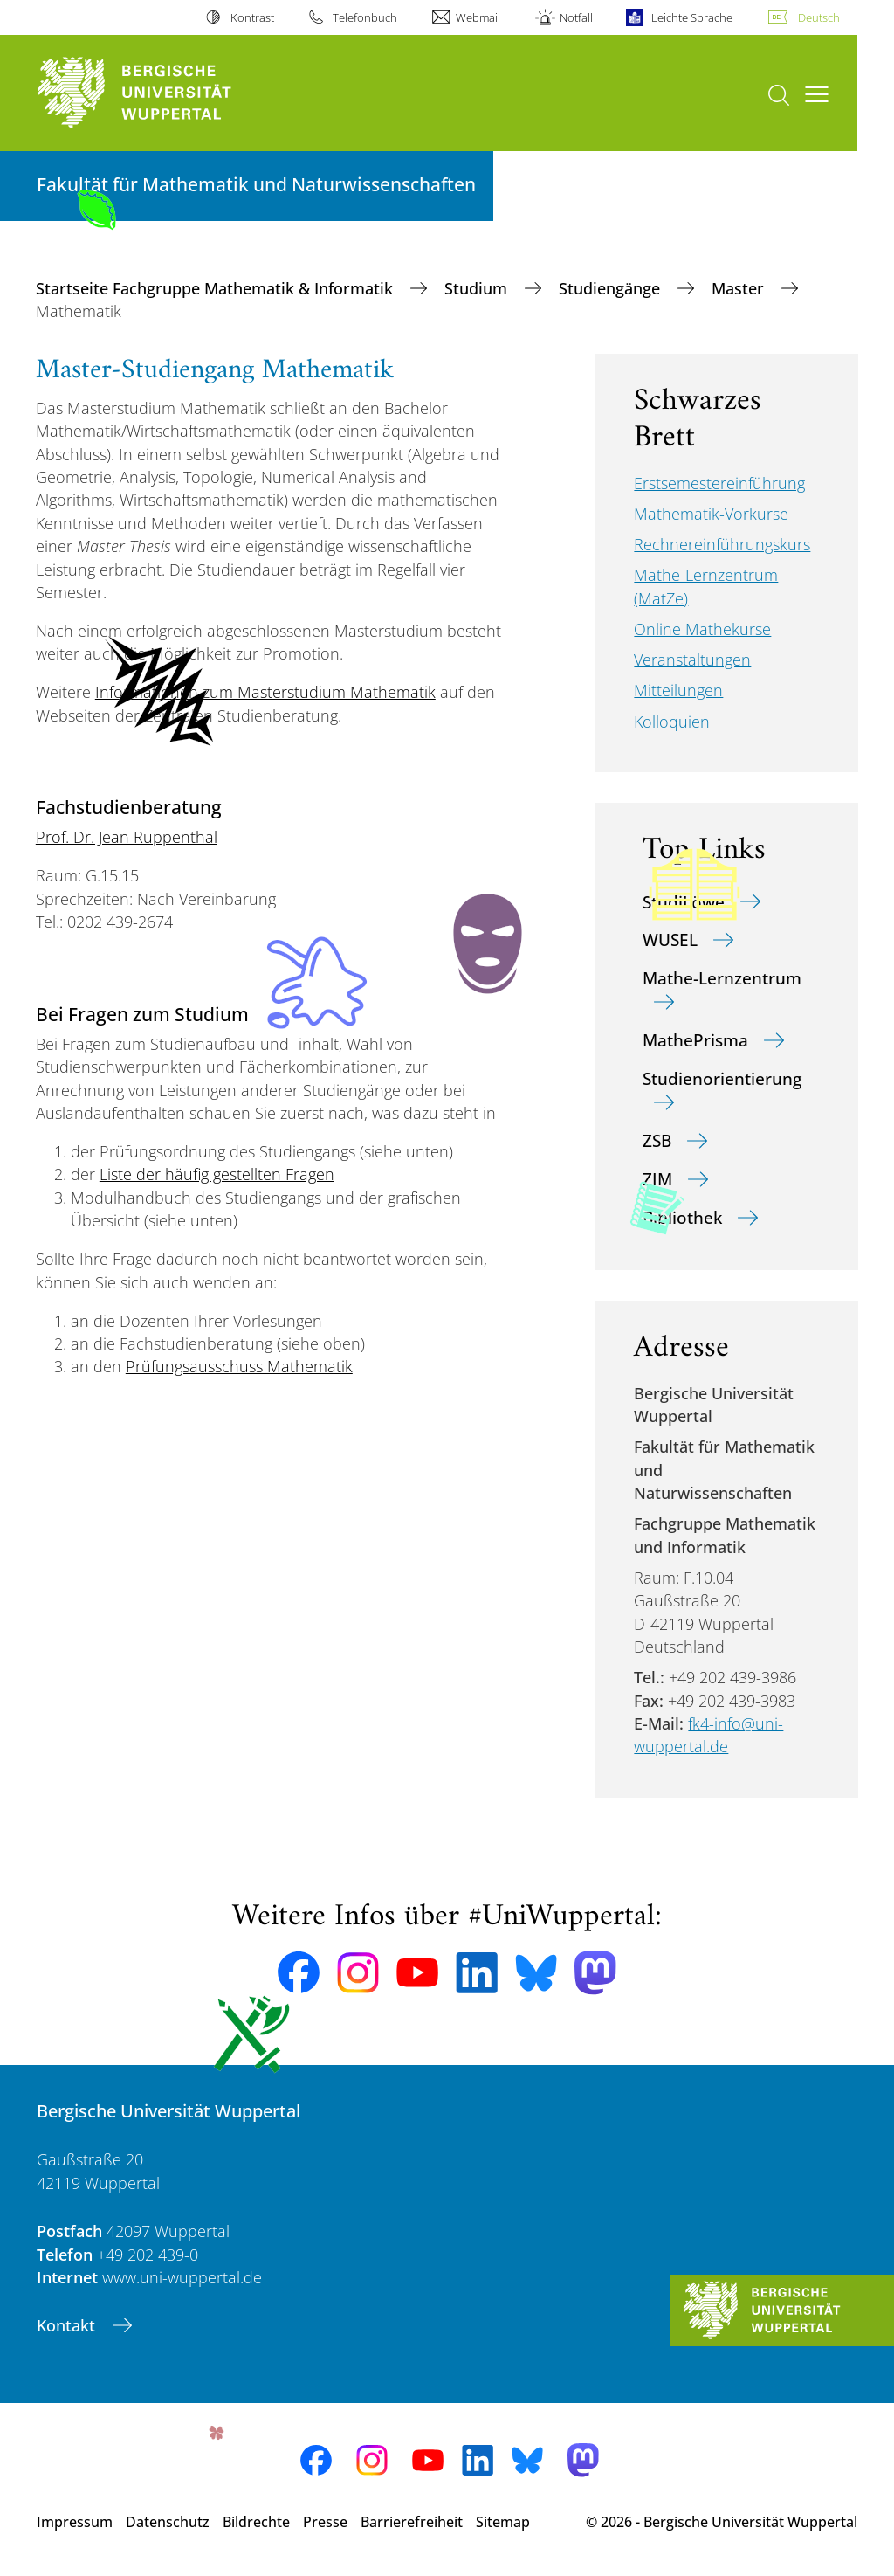  Describe the element at coordinates (657, 1208) in the screenshot. I see `open your notebook or journal` at that location.